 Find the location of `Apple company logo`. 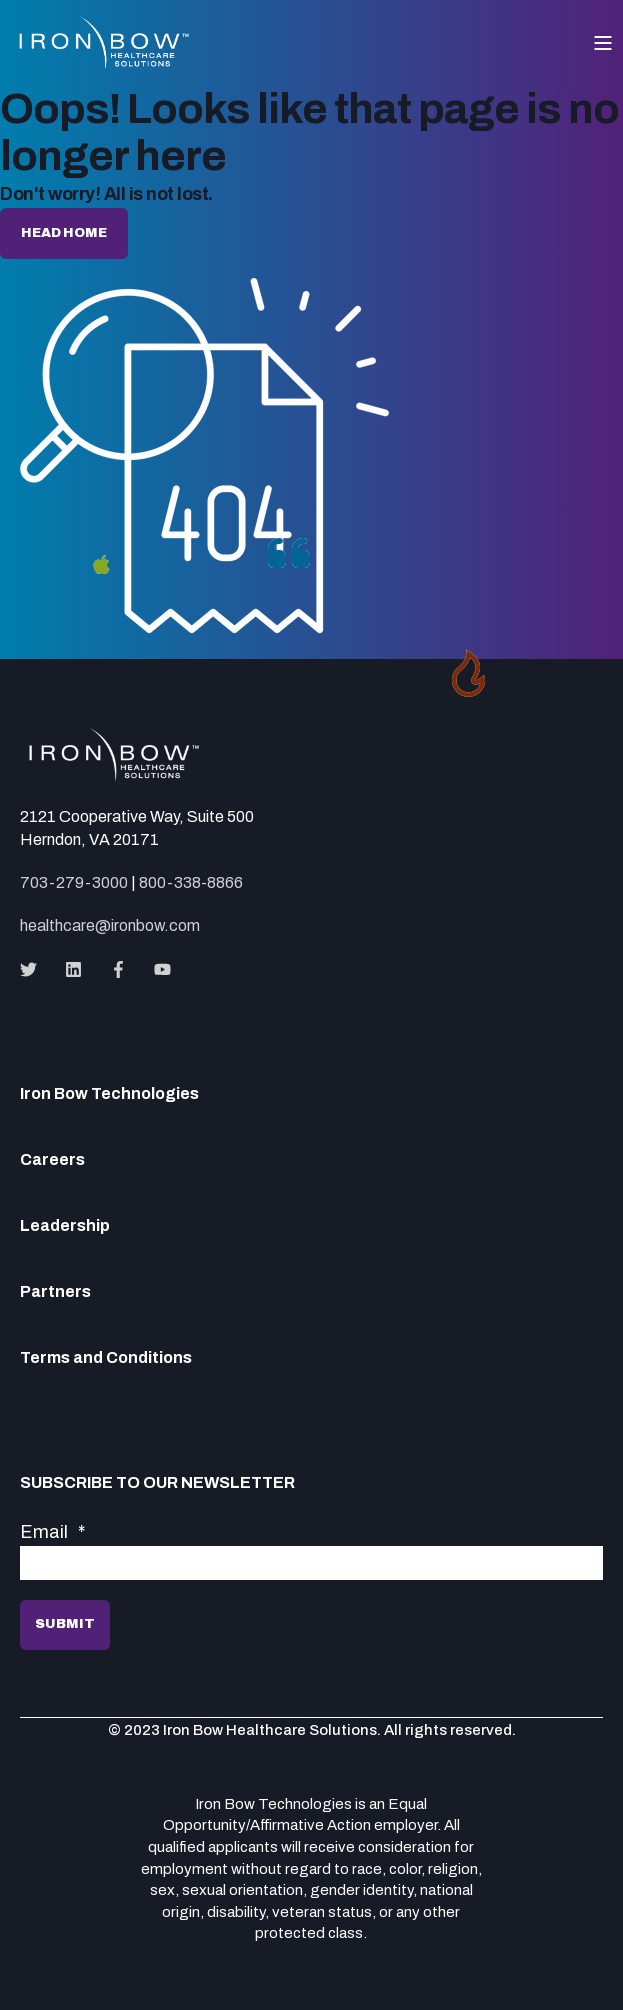

Apple company logo is located at coordinates (101, 564).